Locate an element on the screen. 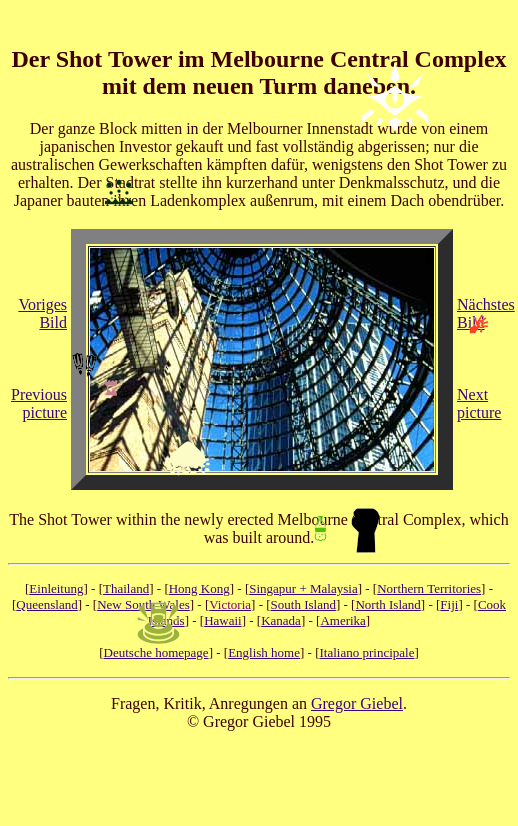  access swimming or diving activities is located at coordinates (84, 364).